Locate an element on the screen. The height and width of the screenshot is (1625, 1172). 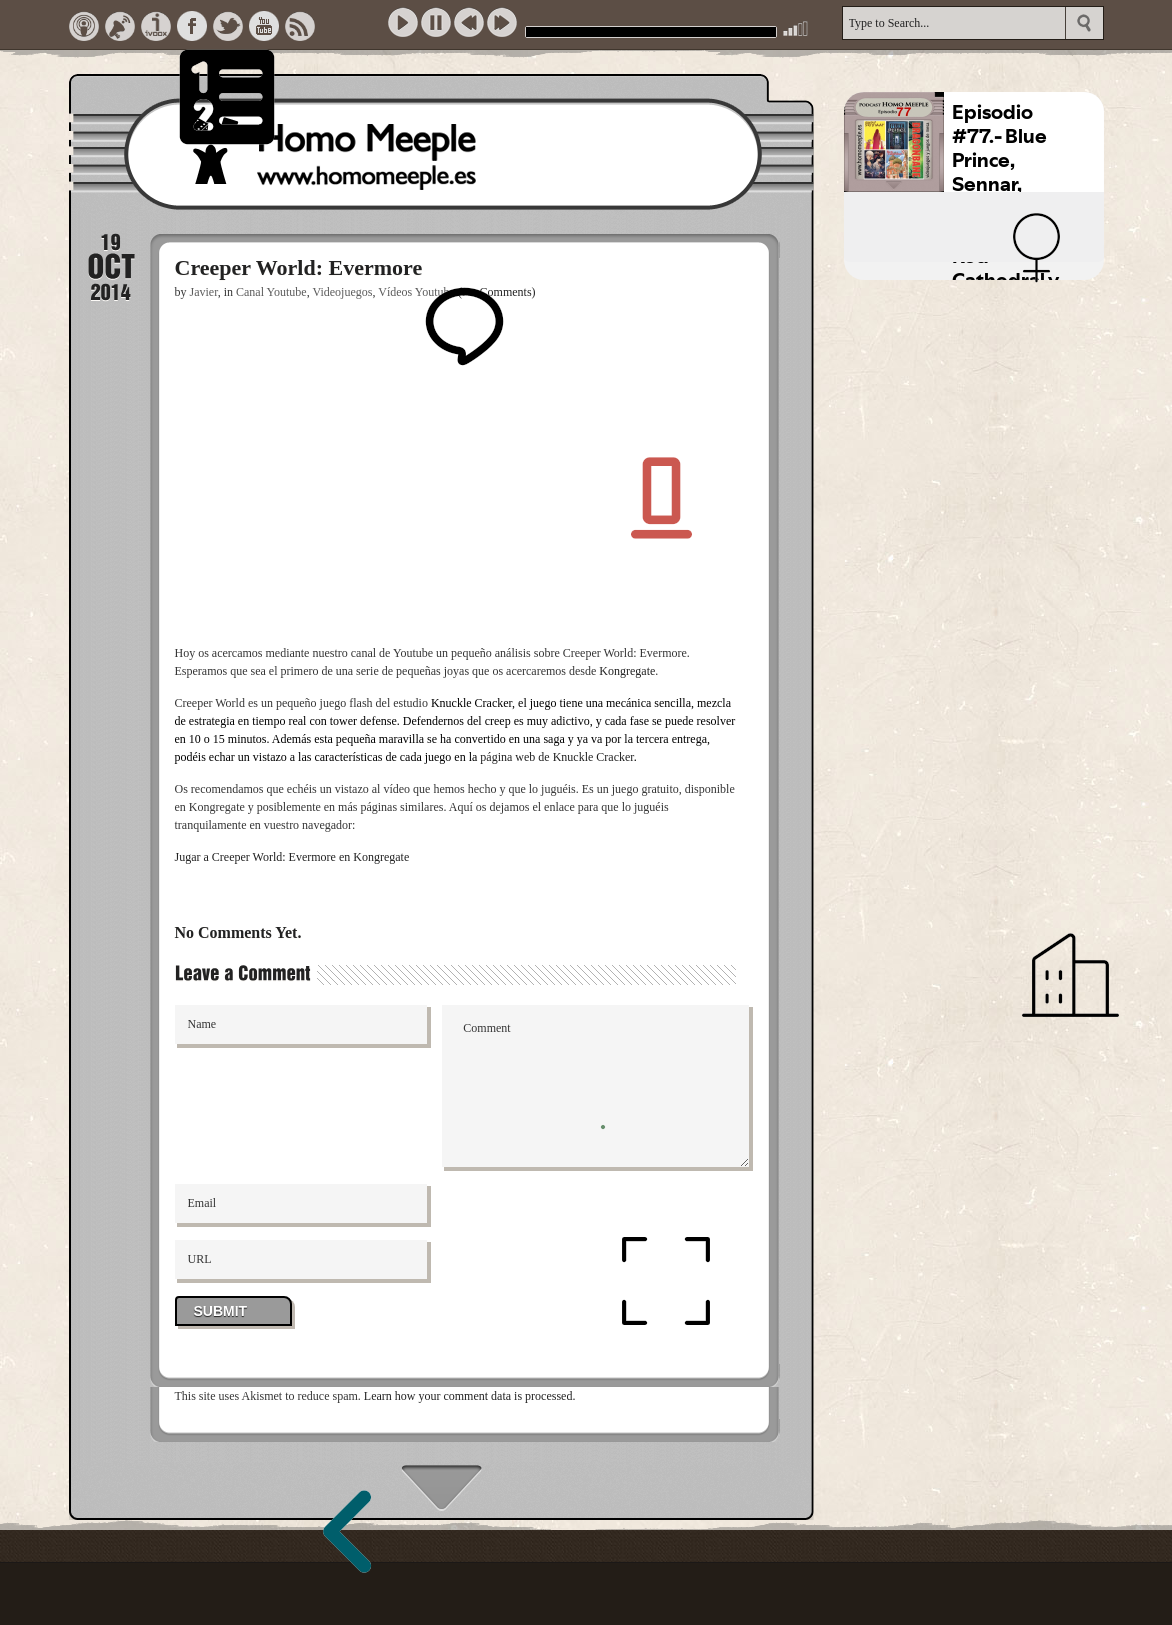
open LINE messaging app is located at coordinates (464, 326).